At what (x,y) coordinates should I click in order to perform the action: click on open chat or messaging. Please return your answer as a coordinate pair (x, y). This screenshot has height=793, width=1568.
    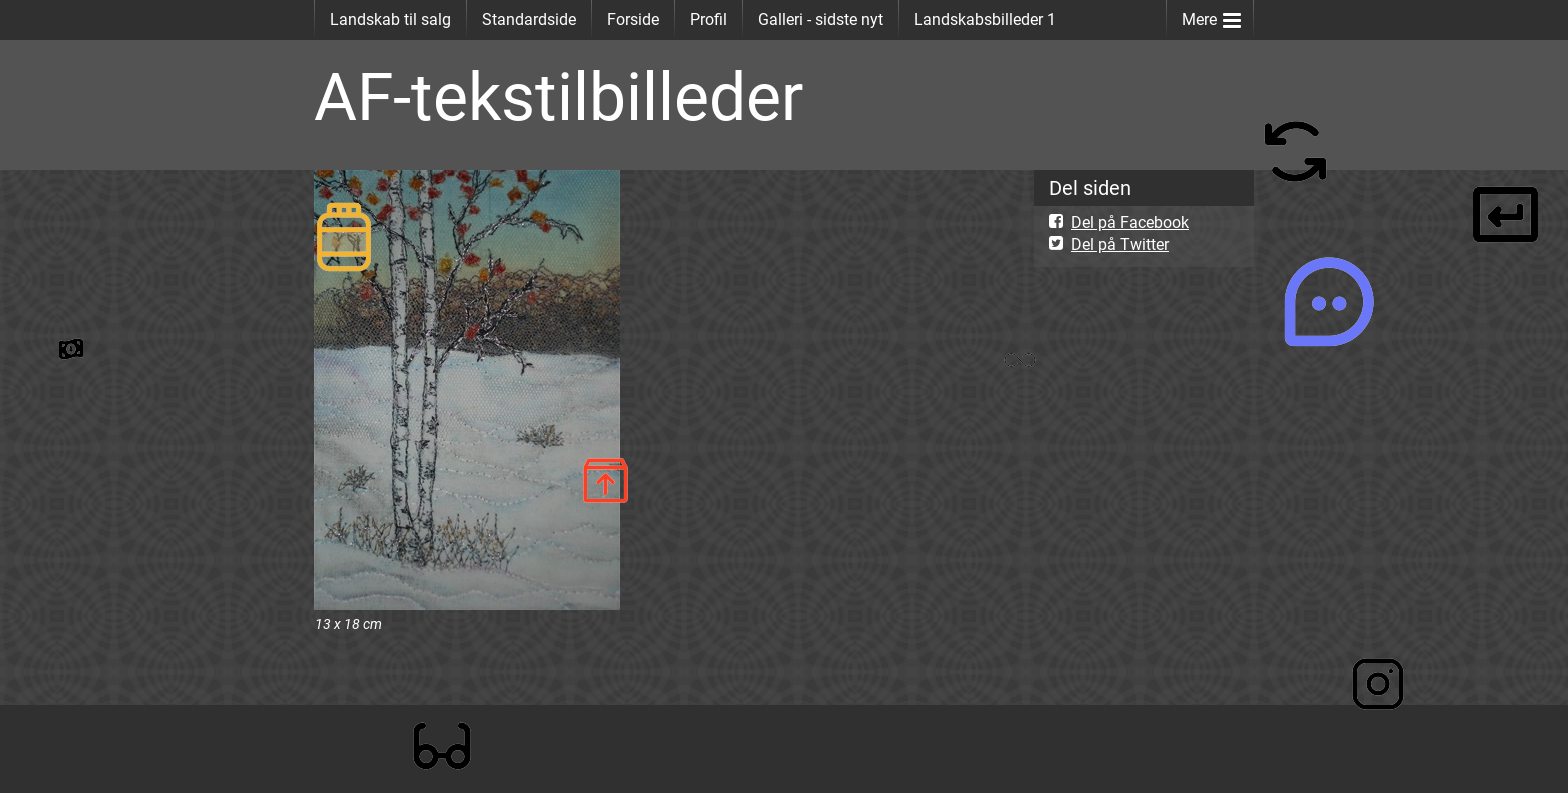
    Looking at the image, I should click on (1327, 303).